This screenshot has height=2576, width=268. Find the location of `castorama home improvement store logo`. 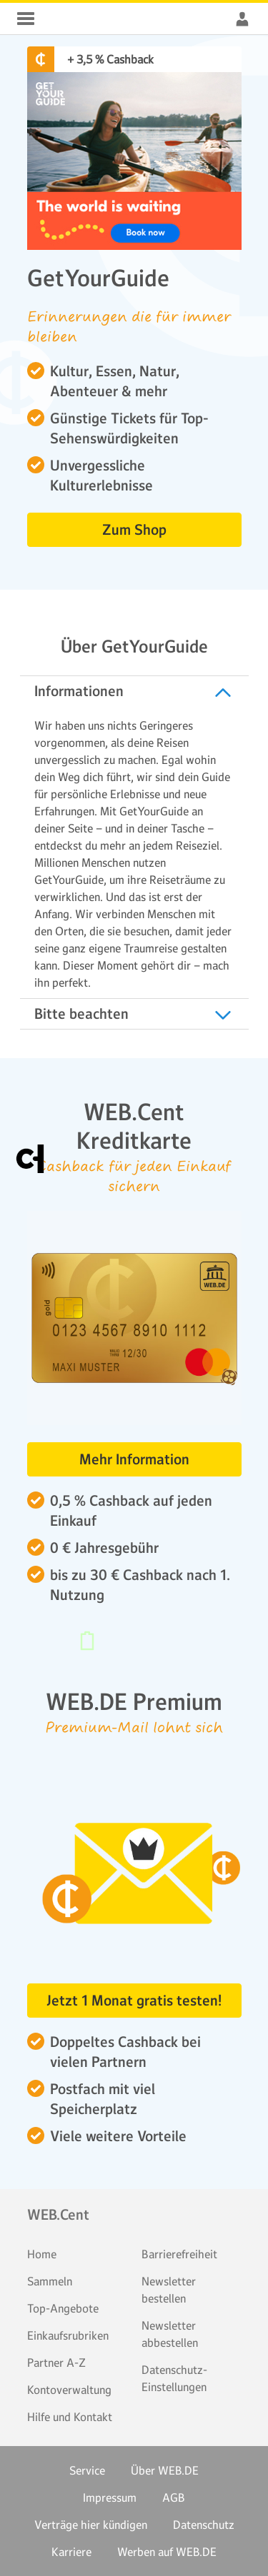

castorama home improvement store logo is located at coordinates (30, 1159).